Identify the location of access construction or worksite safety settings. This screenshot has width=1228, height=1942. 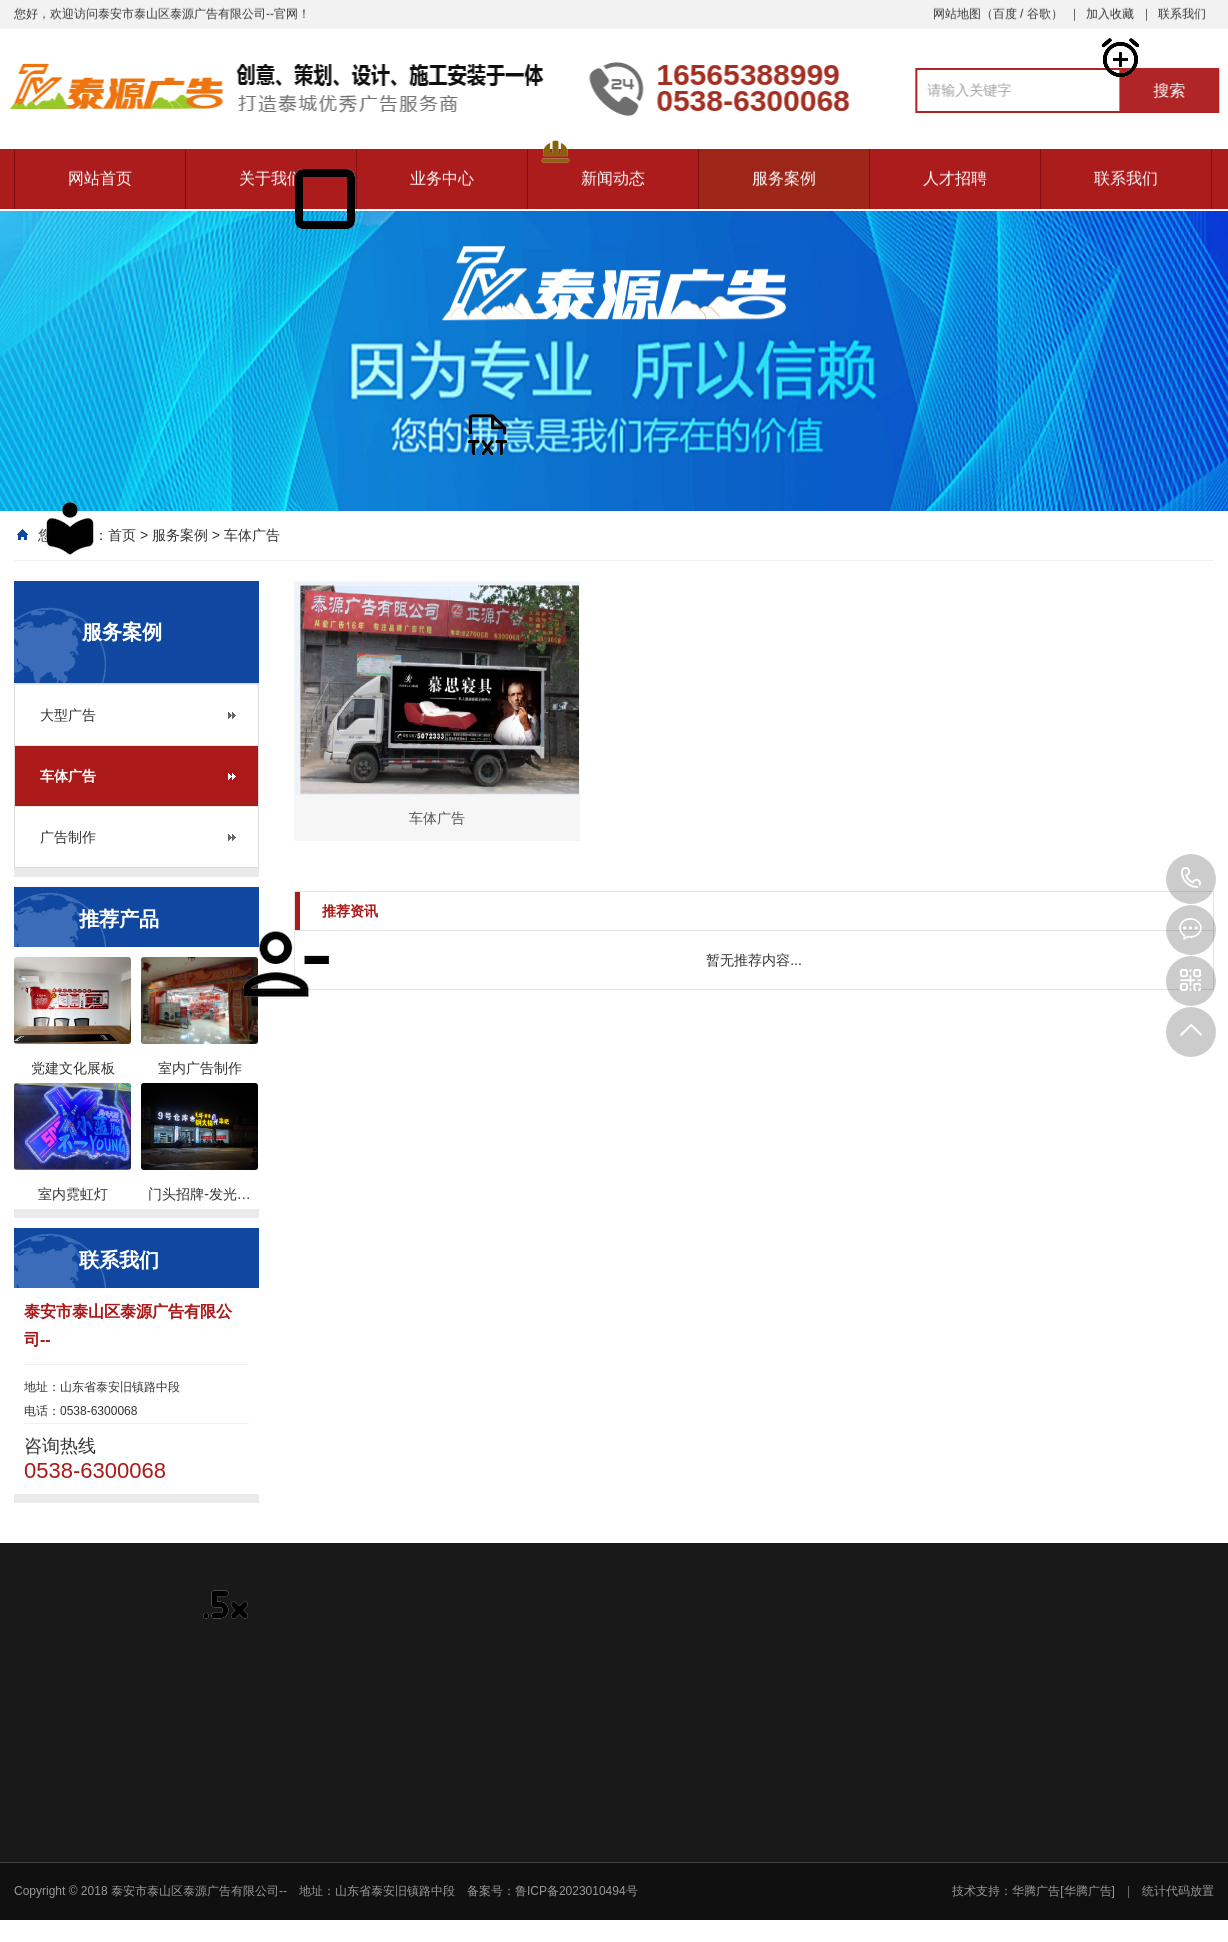
(555, 151).